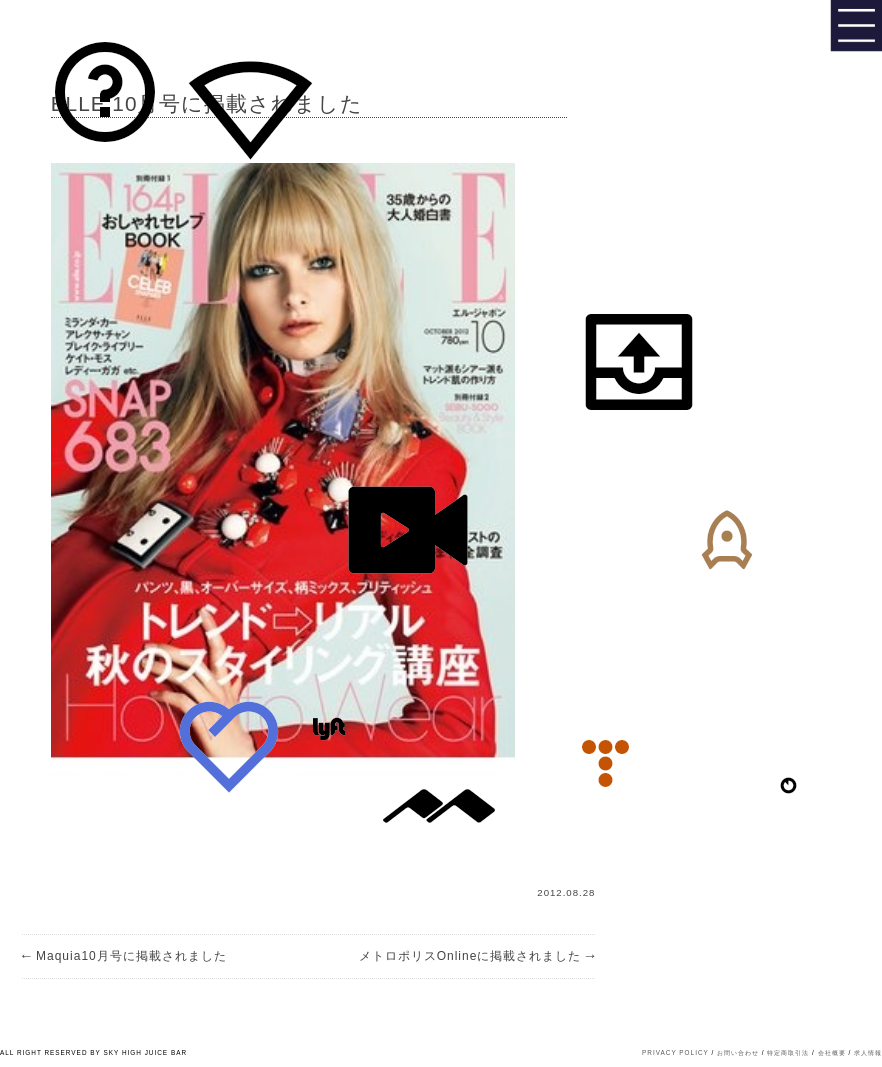  I want to click on dovecot email server logo, so click(439, 806).